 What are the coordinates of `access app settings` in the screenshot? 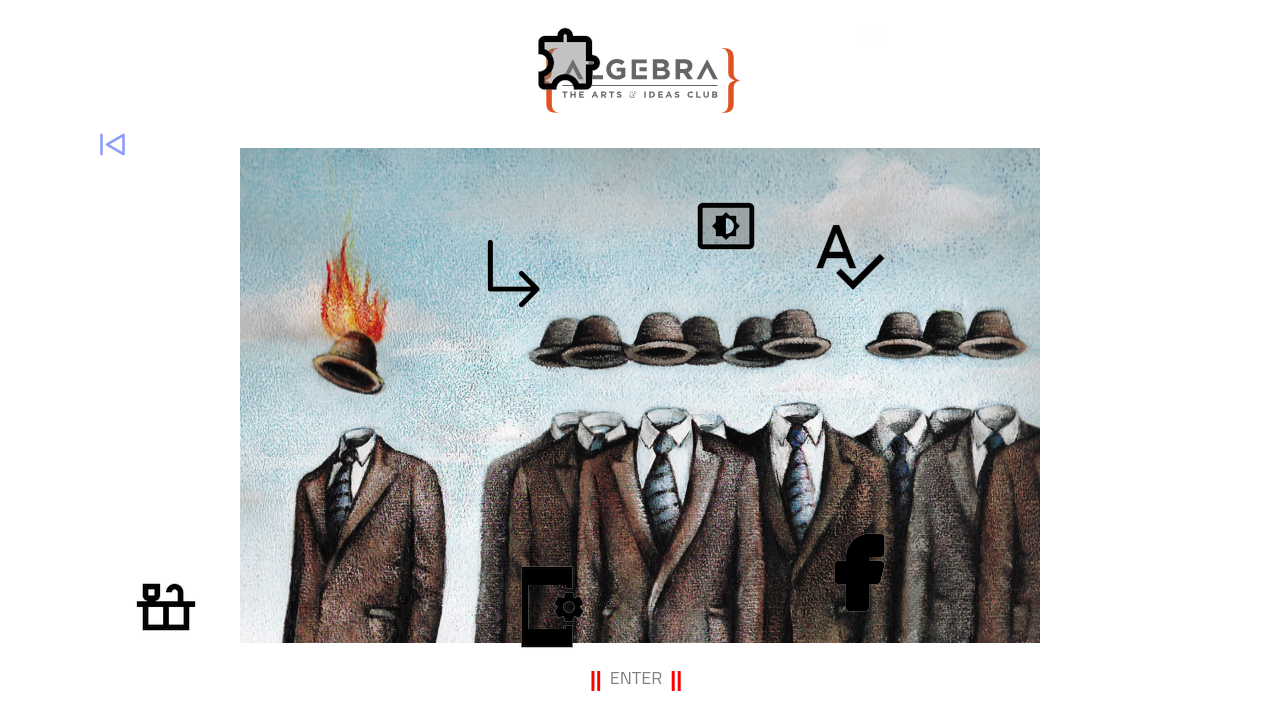 It's located at (547, 607).